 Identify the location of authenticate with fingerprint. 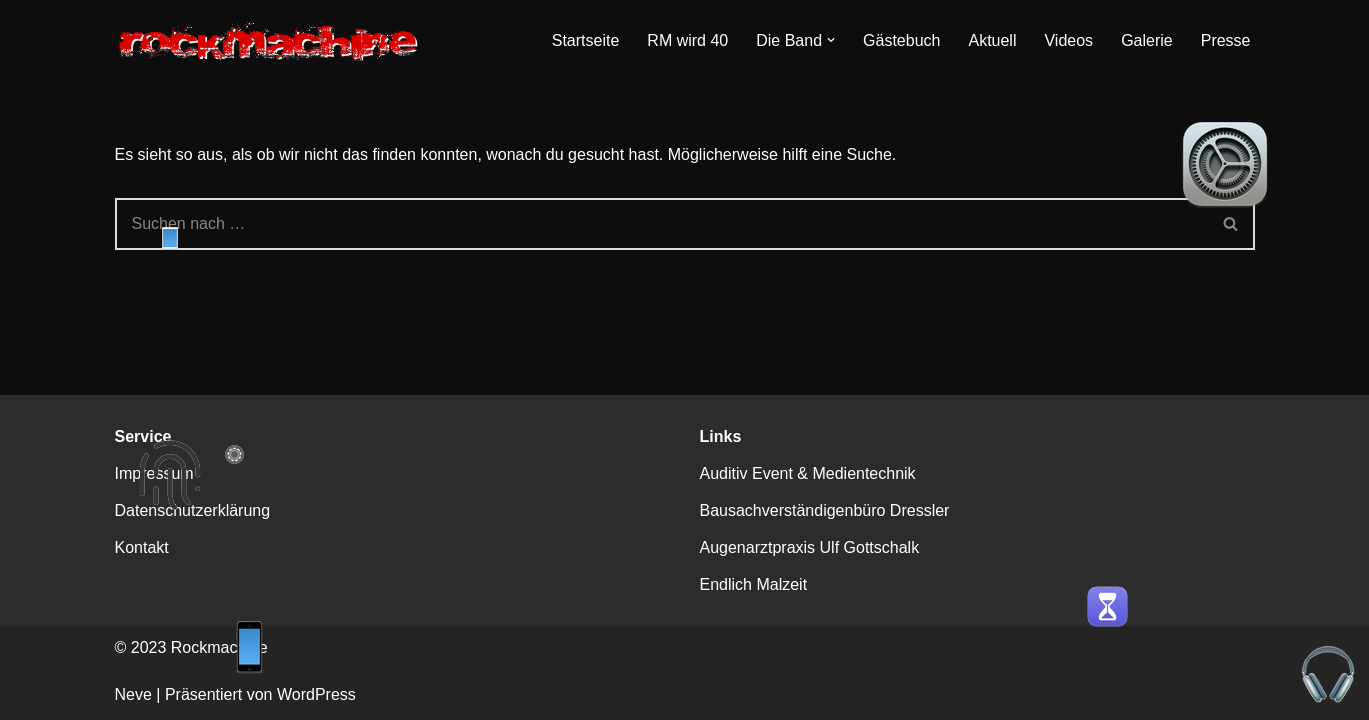
(170, 475).